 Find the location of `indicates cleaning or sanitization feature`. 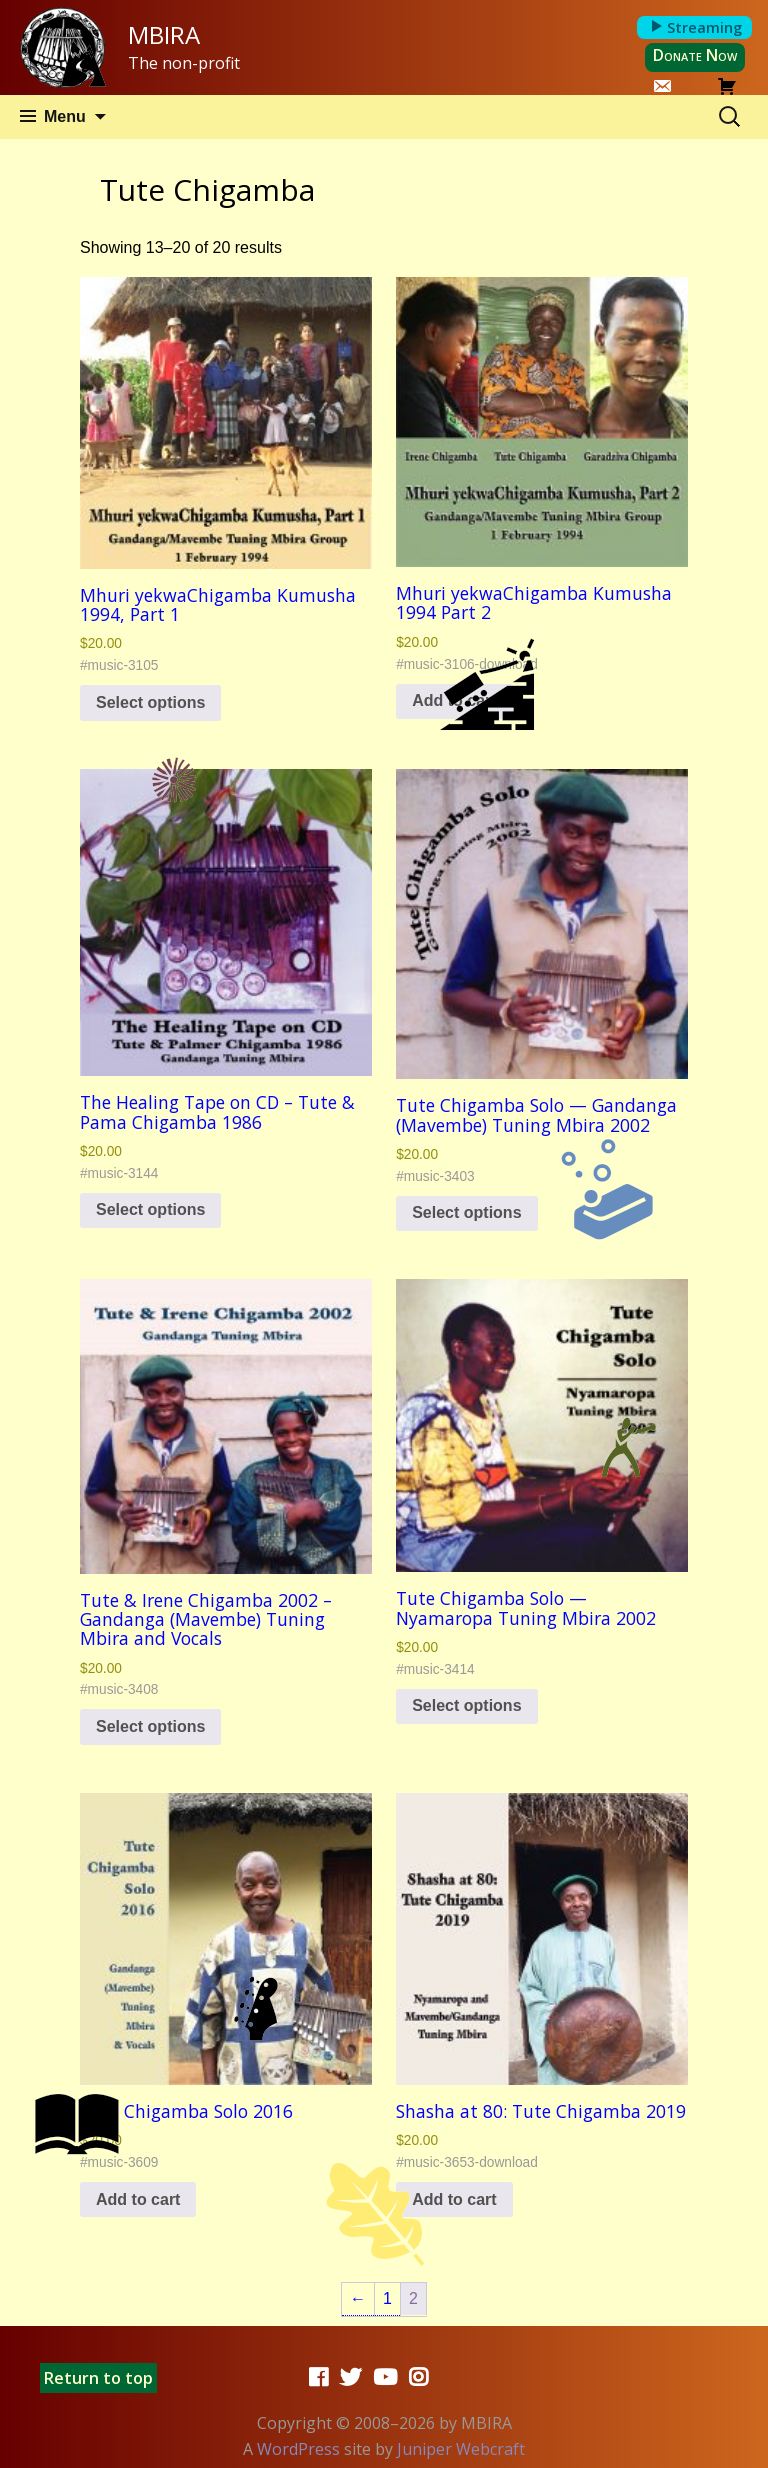

indicates cleaning or sanitization feature is located at coordinates (610, 1191).